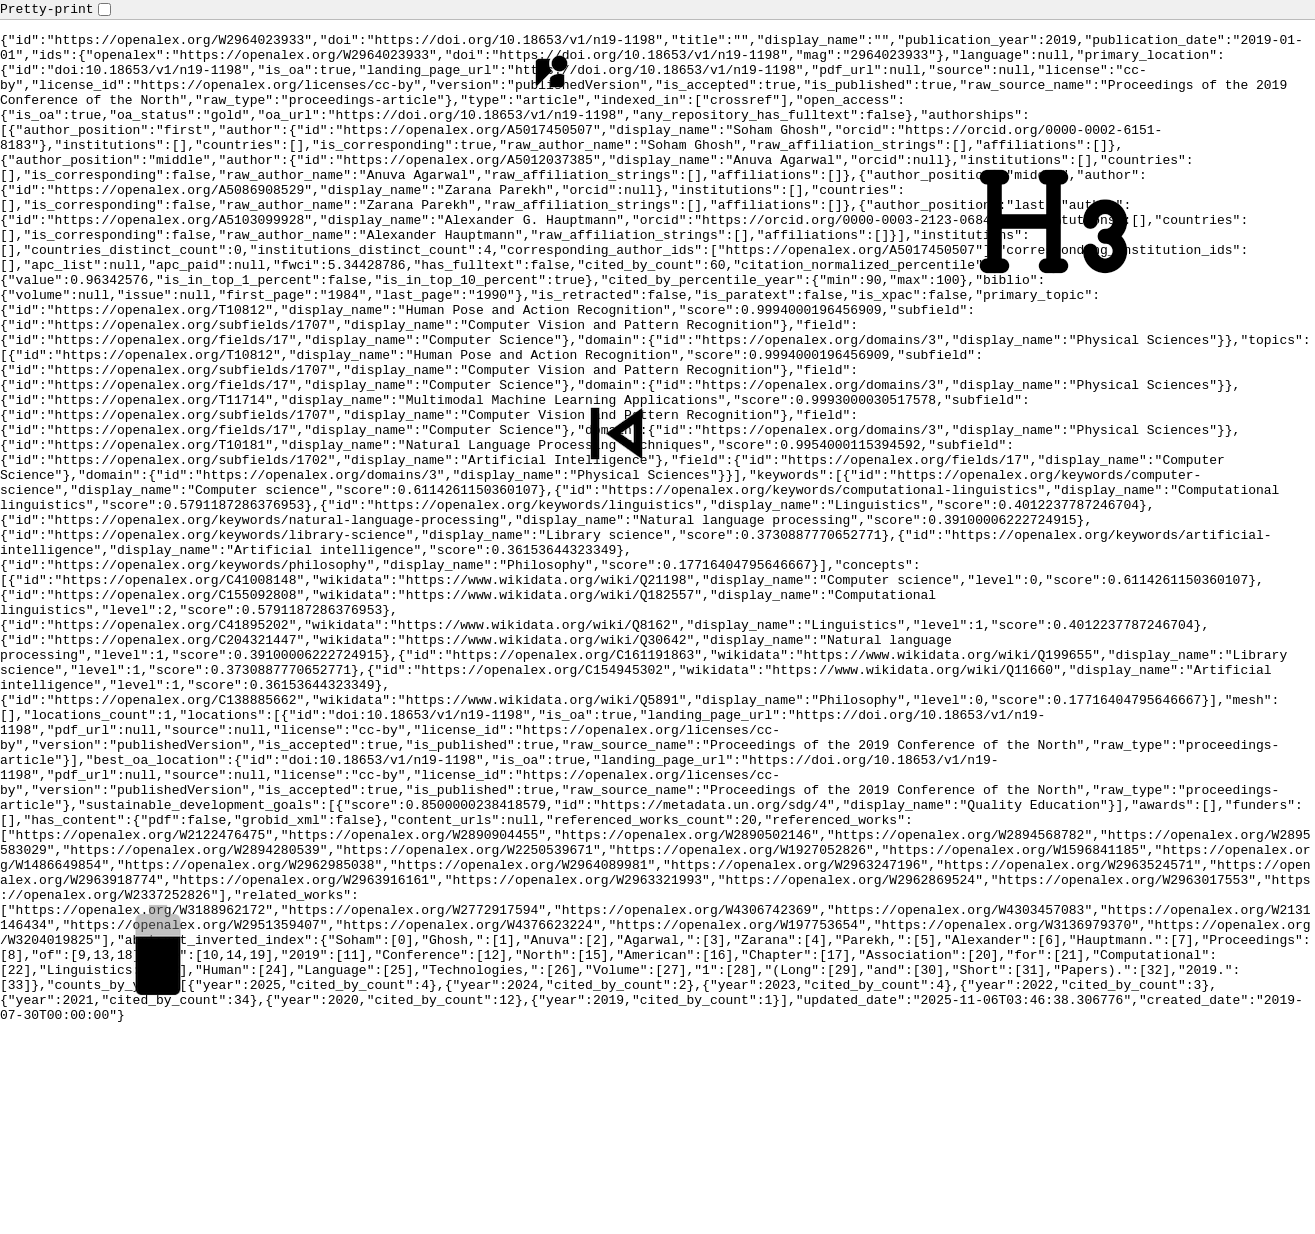 This screenshot has width=1315, height=1234. What do you see at coordinates (158, 950) in the screenshot?
I see `indicates battery level at approximately 80%` at bounding box center [158, 950].